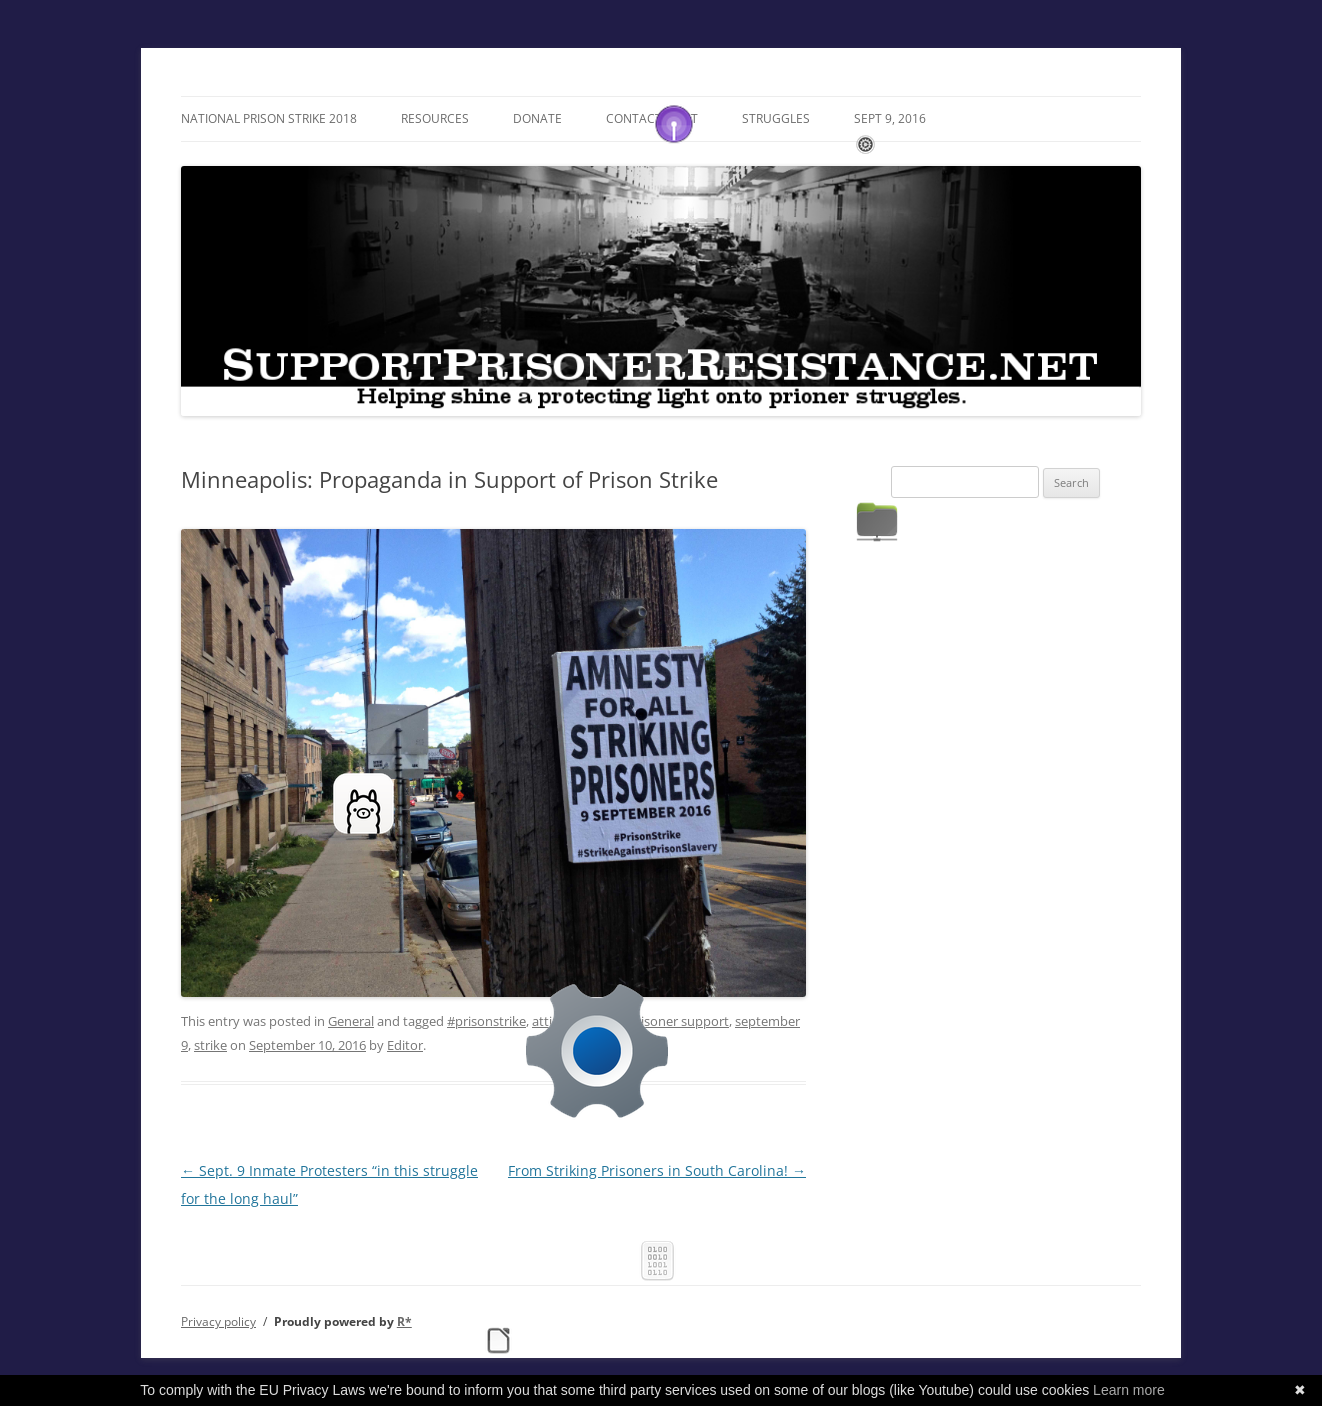 The height and width of the screenshot is (1406, 1322). What do you see at coordinates (657, 1260) in the screenshot?
I see `indicates a Windows executable or downloadable program file` at bounding box center [657, 1260].